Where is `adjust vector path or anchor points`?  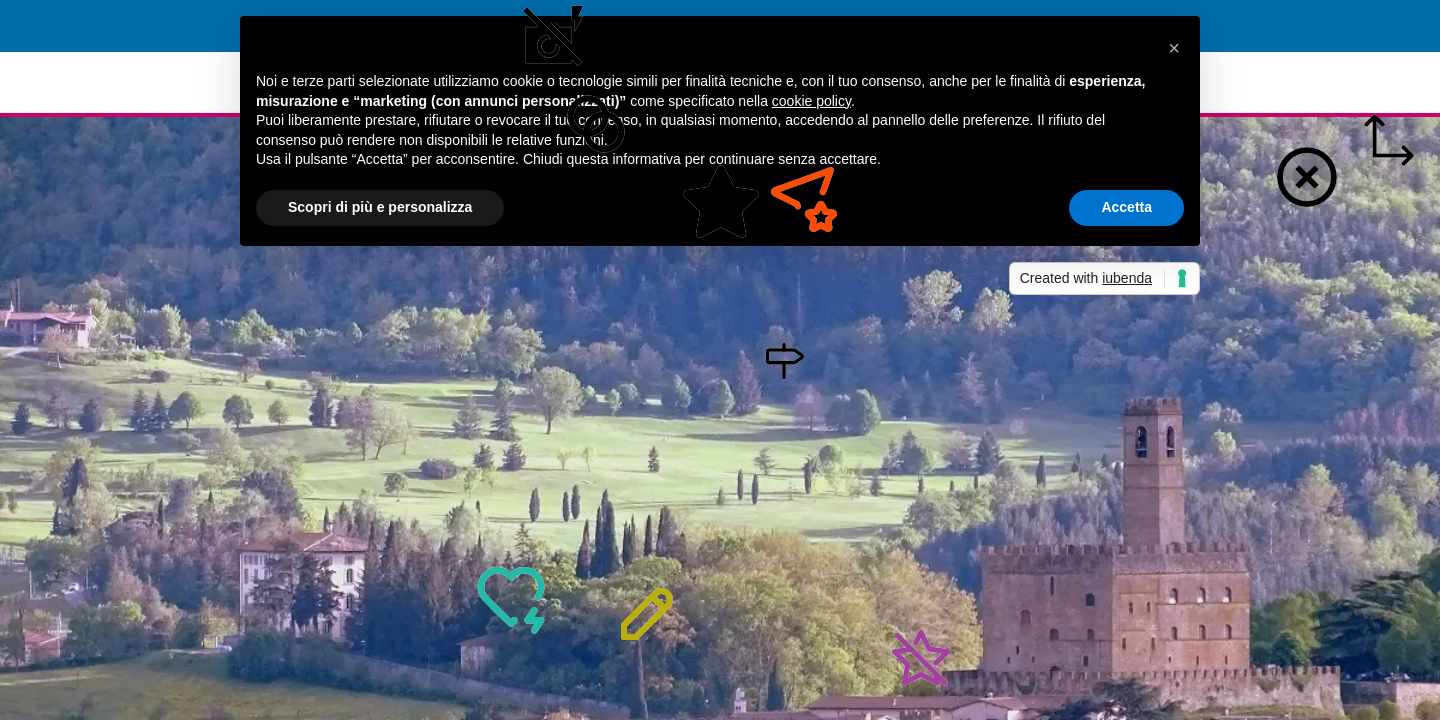 adjust vector path or anchor points is located at coordinates (1387, 139).